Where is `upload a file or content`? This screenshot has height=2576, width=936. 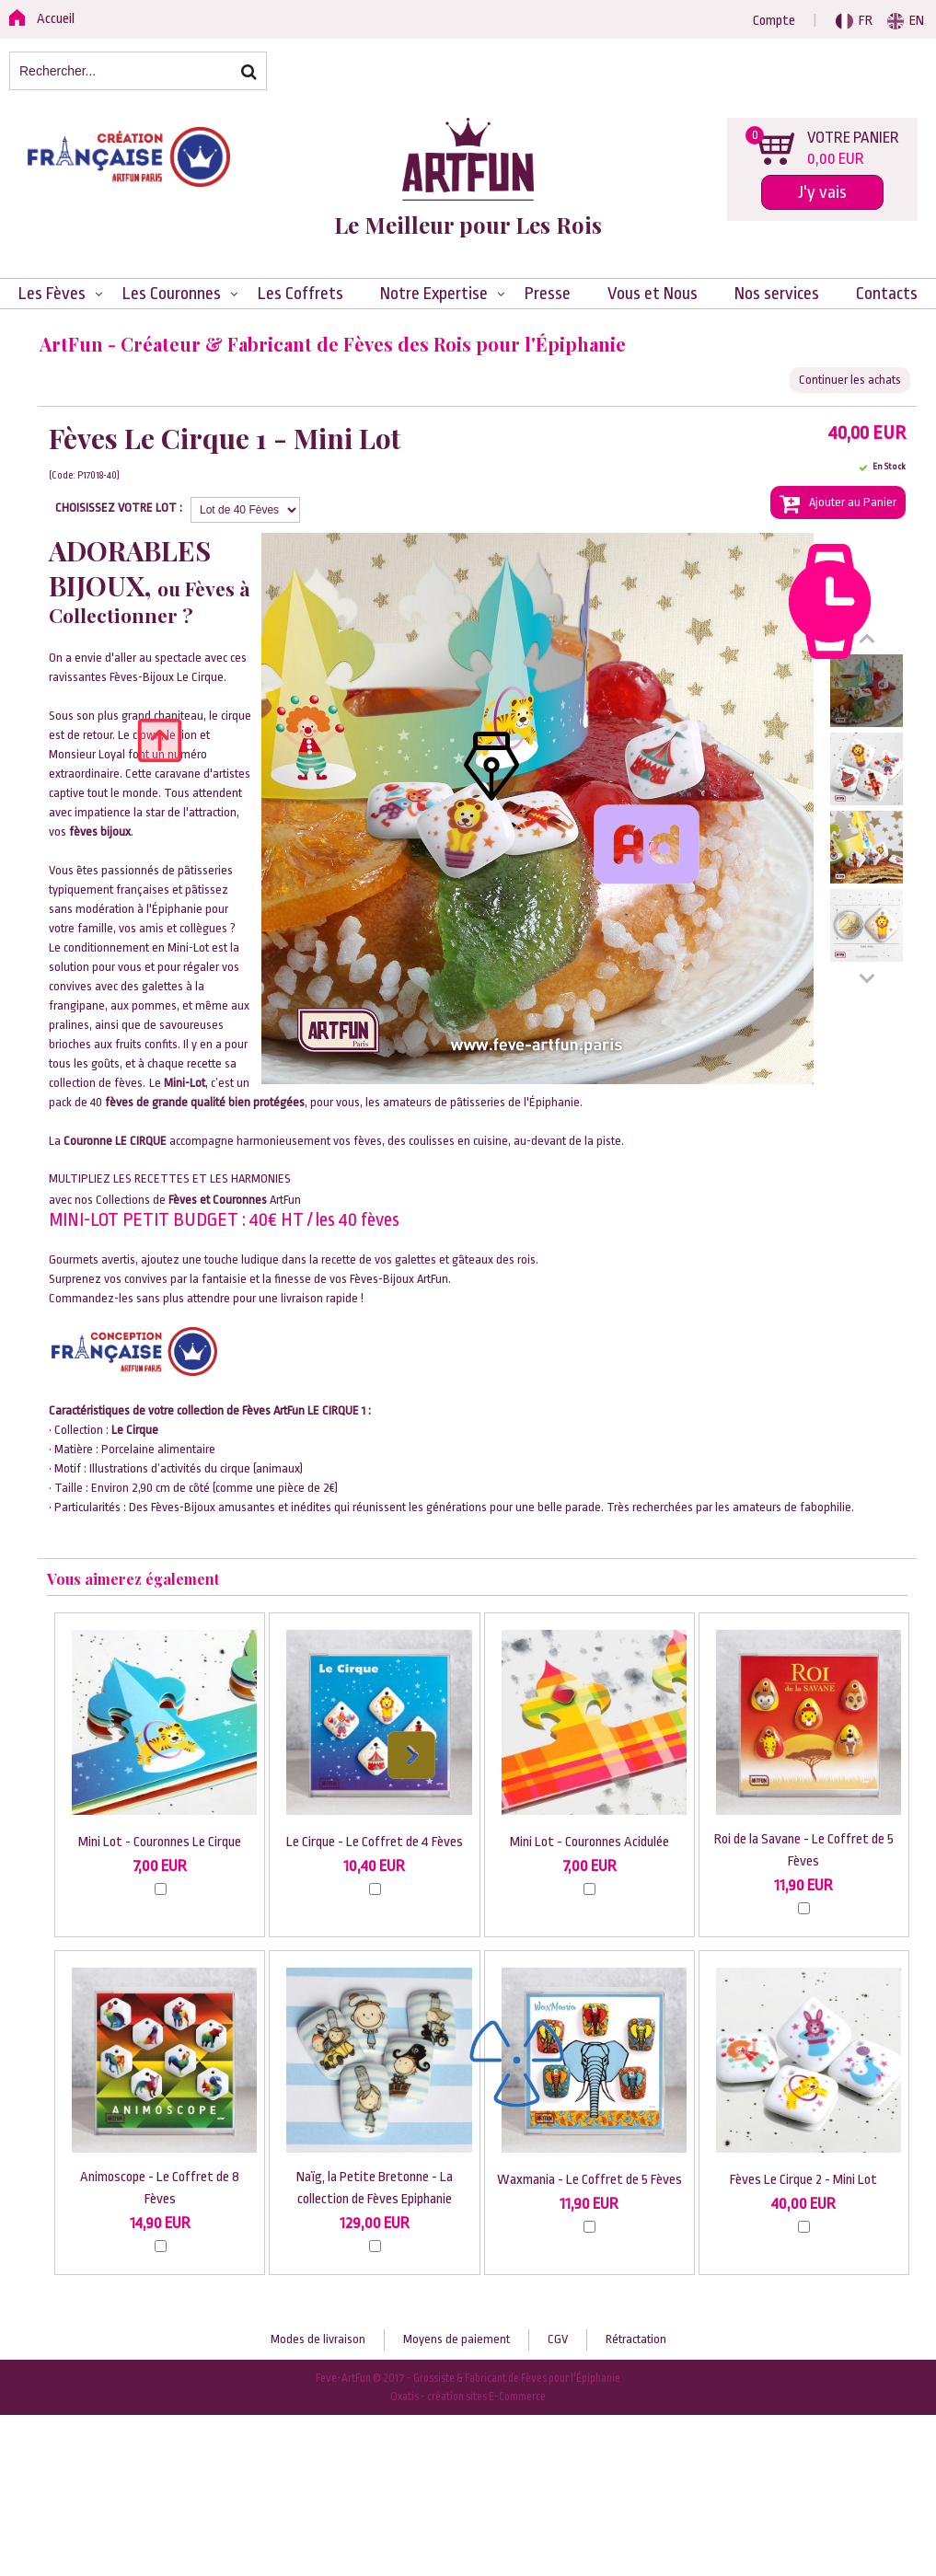 upload a file or content is located at coordinates (159, 740).